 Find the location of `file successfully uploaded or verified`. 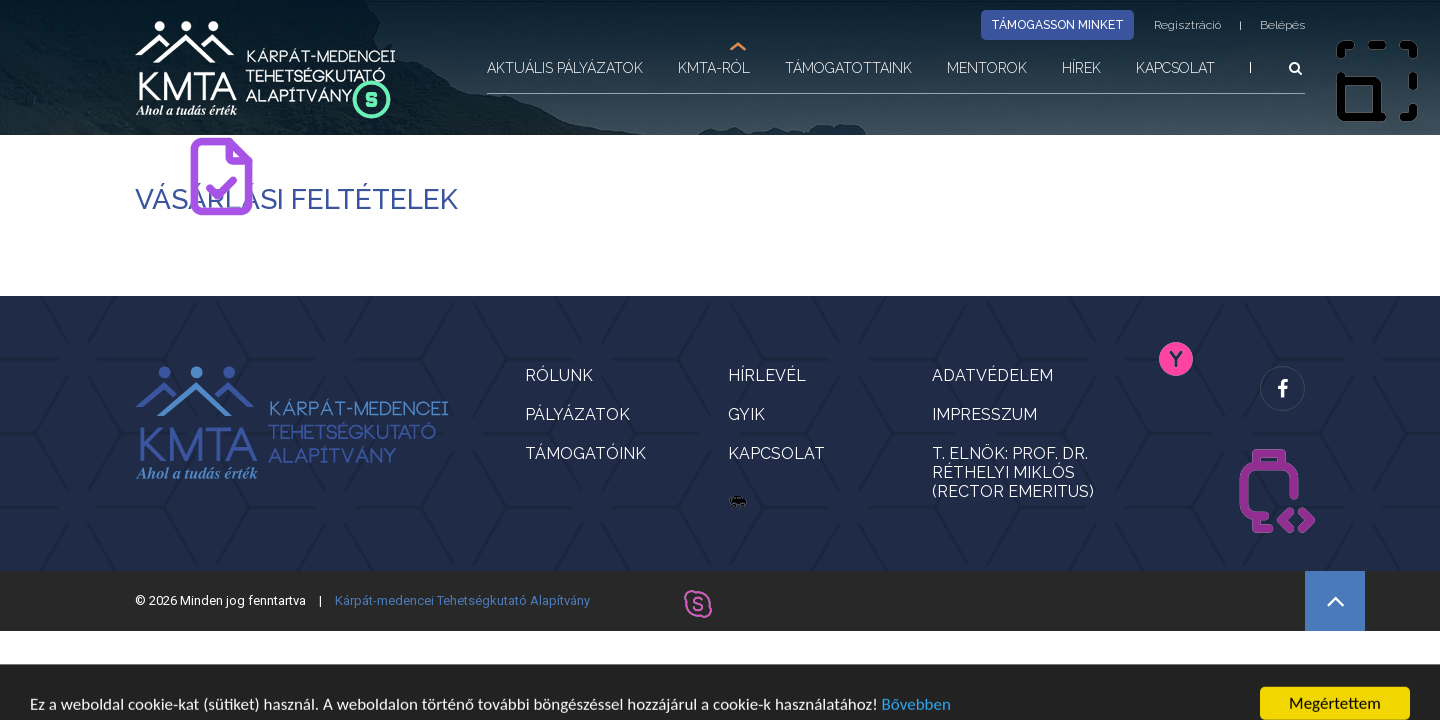

file successfully uploaded or verified is located at coordinates (221, 176).